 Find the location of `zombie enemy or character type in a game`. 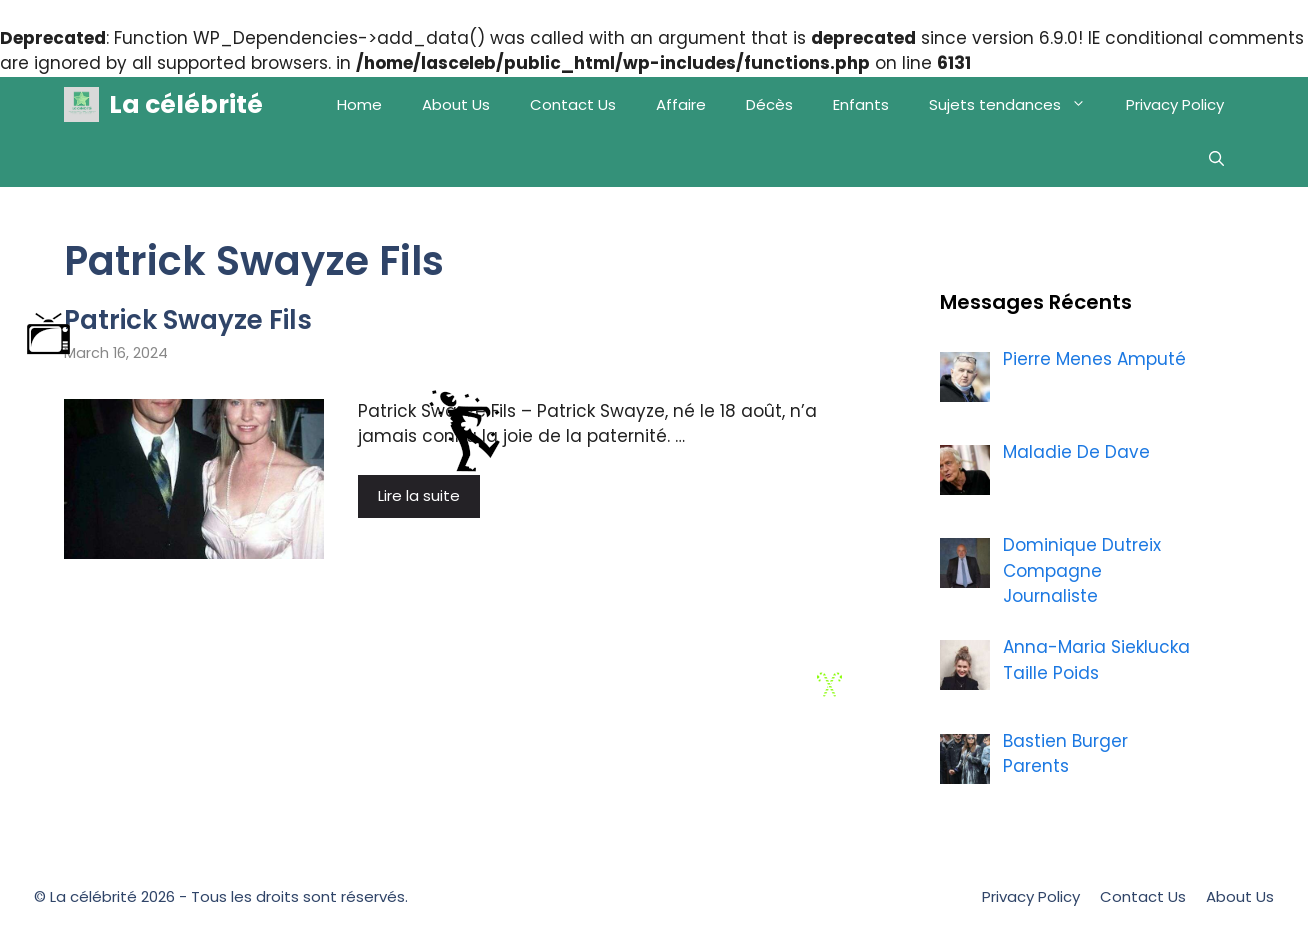

zombie enemy or character type in a game is located at coordinates (468, 430).